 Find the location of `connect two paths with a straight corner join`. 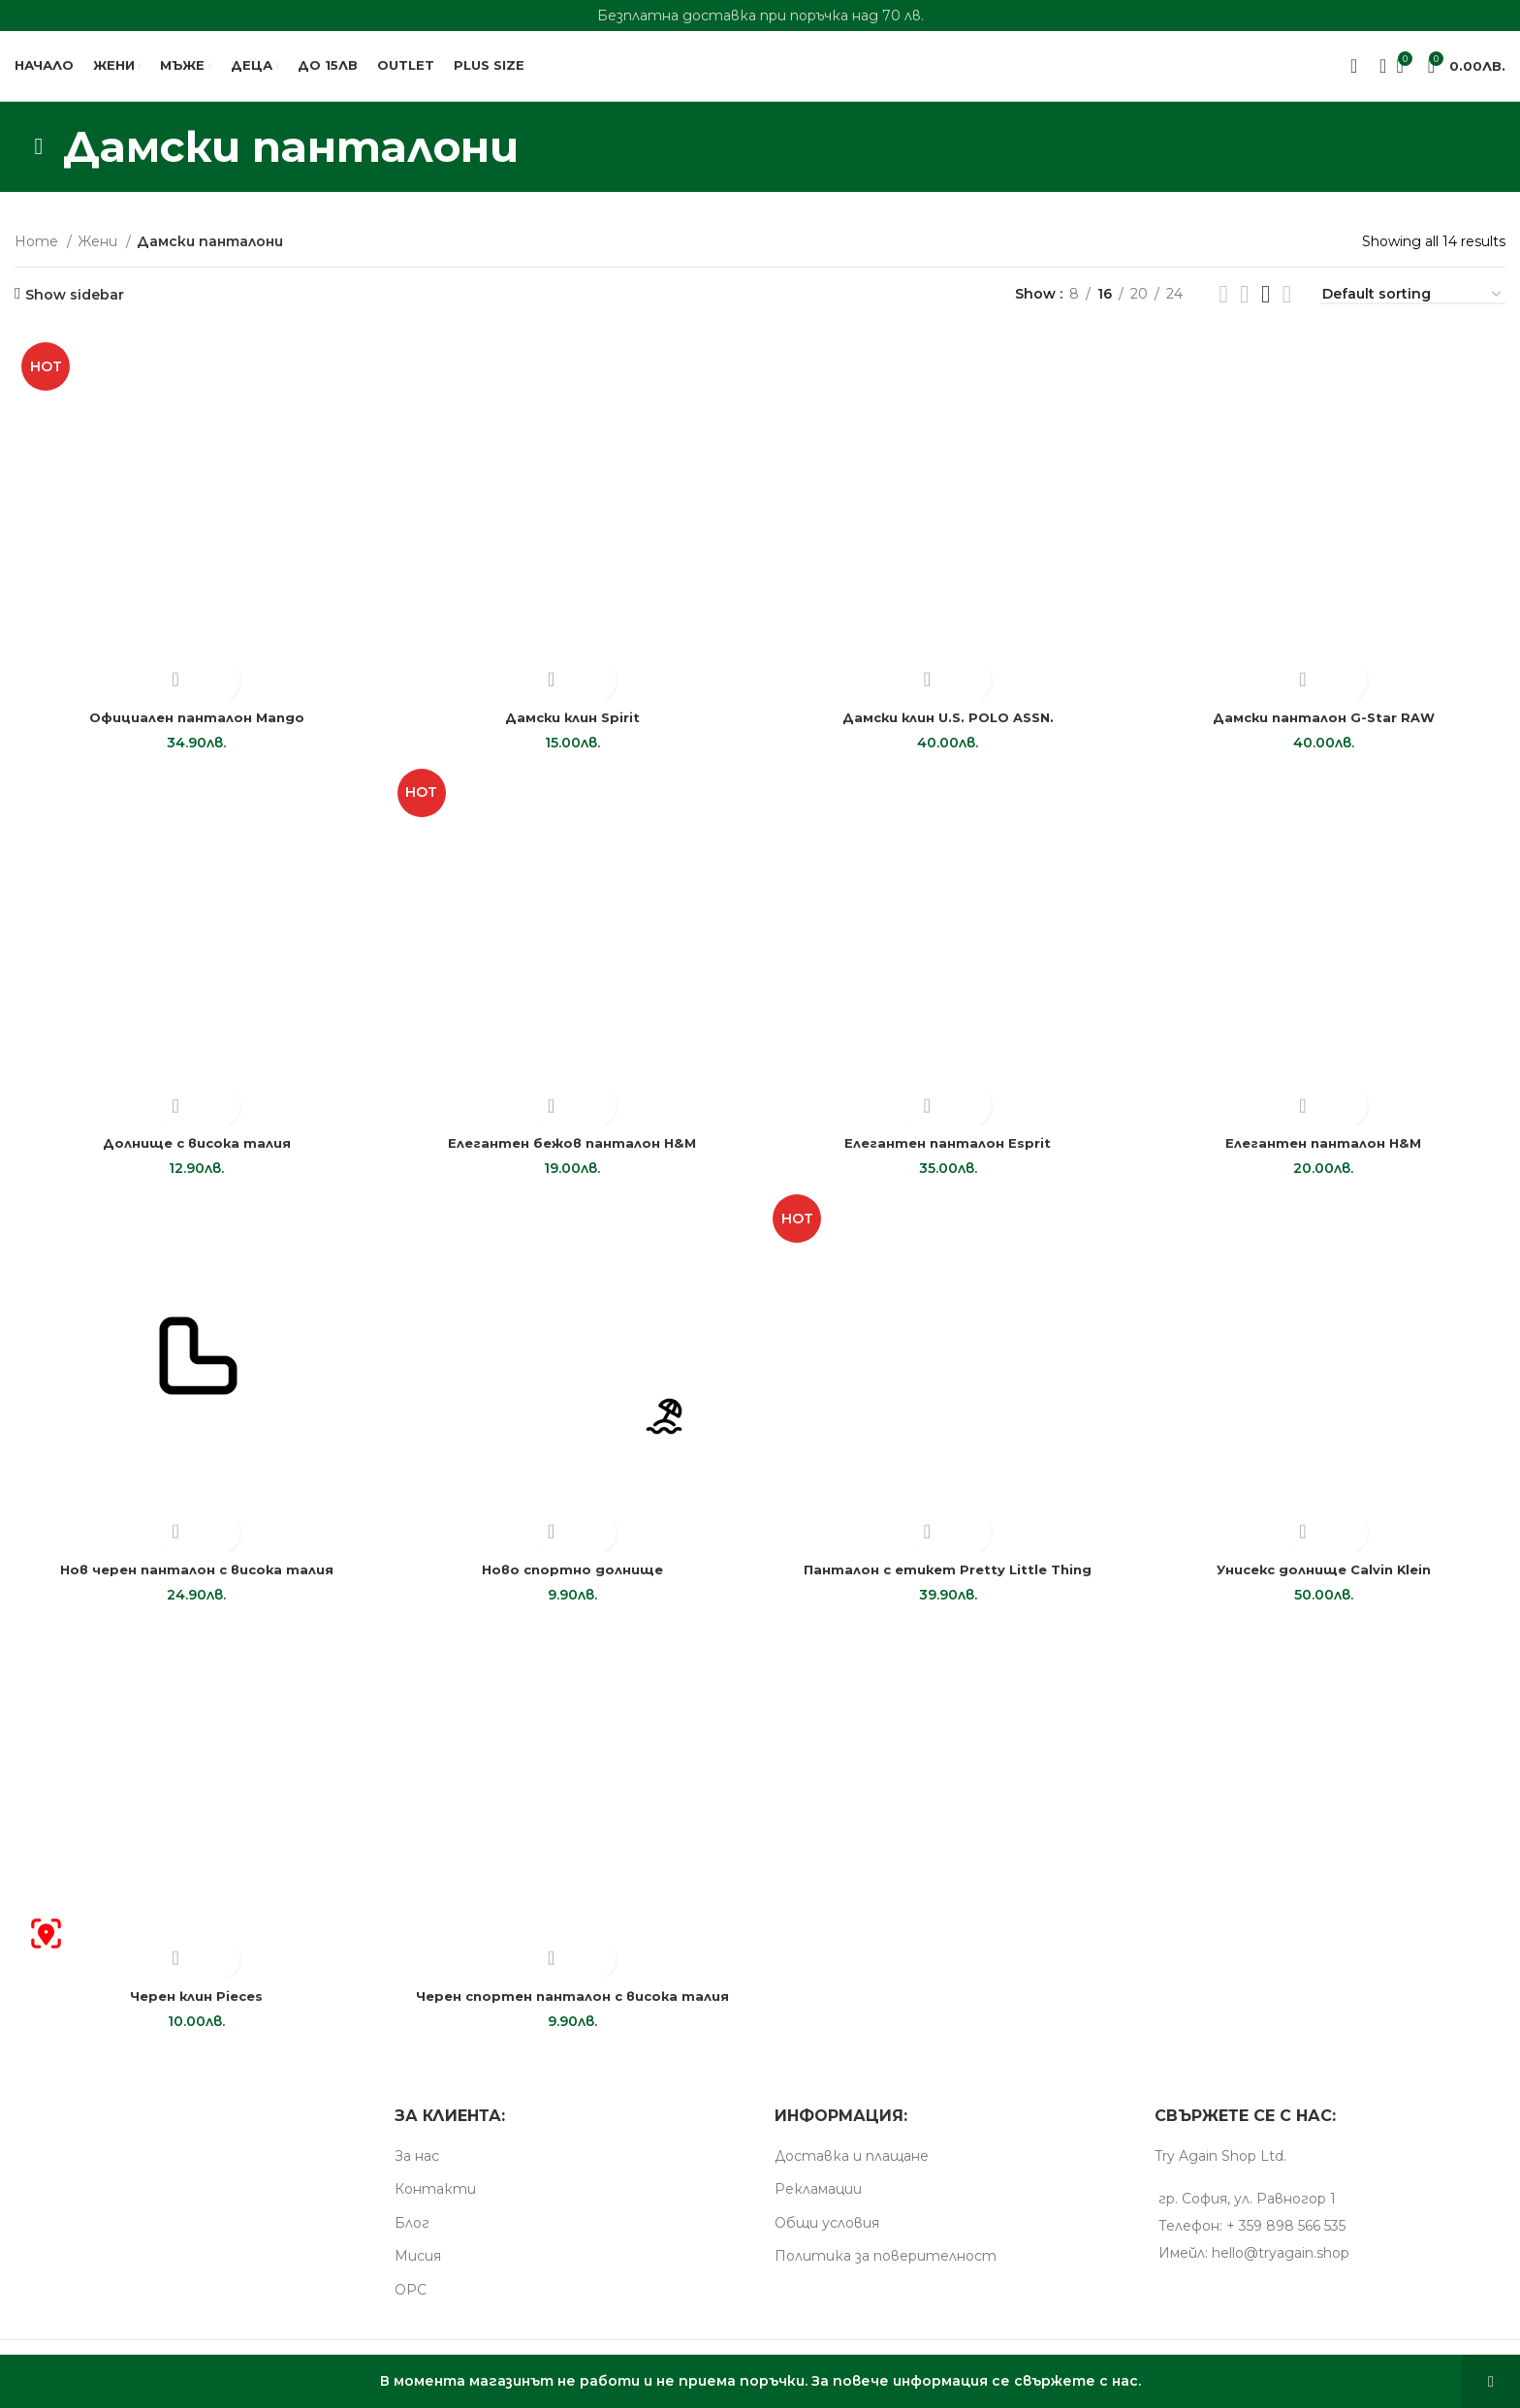

connect two paths with a straight corner join is located at coordinates (198, 1355).